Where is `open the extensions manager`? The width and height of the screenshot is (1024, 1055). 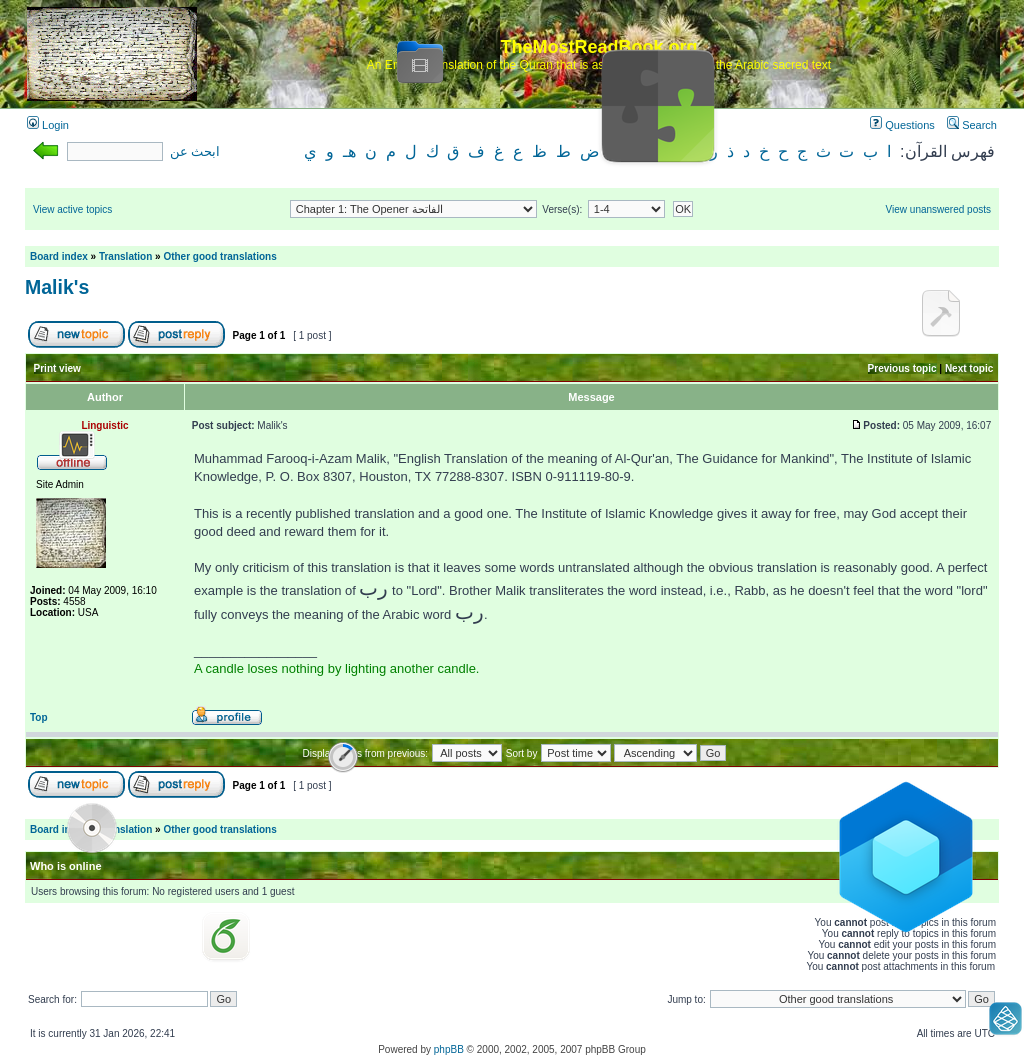
open the extensions manager is located at coordinates (658, 106).